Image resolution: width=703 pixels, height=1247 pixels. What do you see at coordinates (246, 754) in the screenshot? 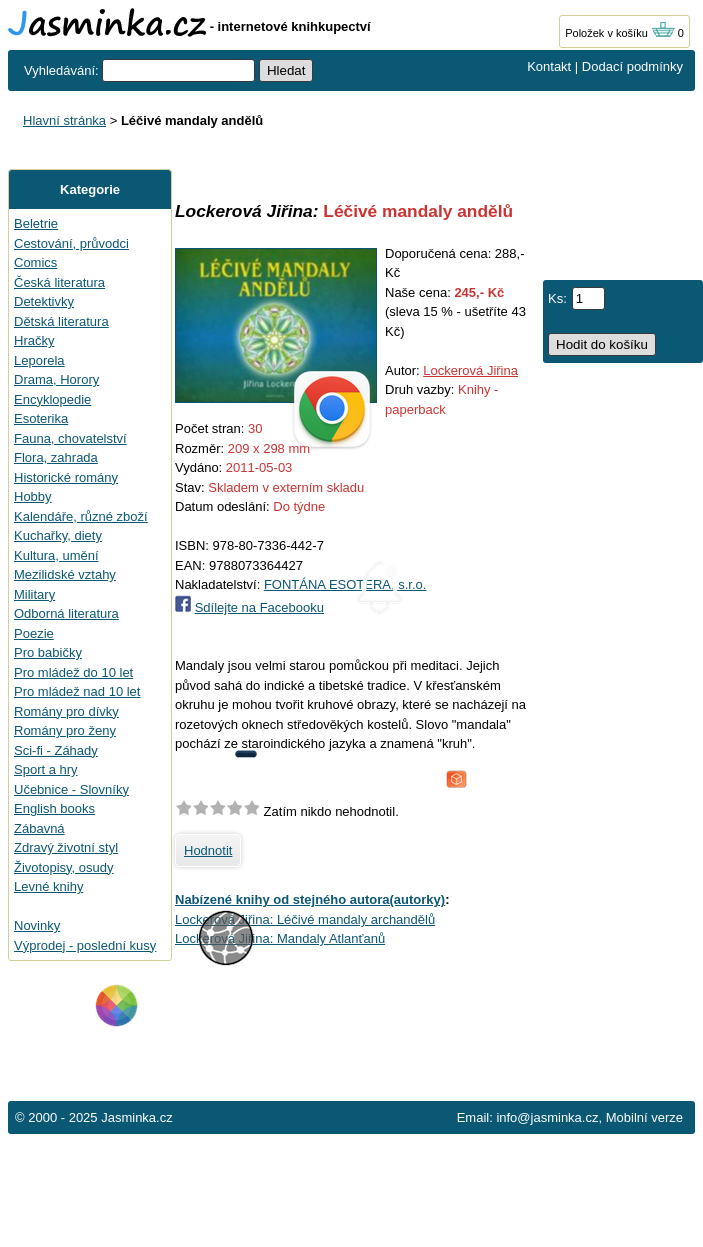
I see `connect to bluetooth speaker` at bounding box center [246, 754].